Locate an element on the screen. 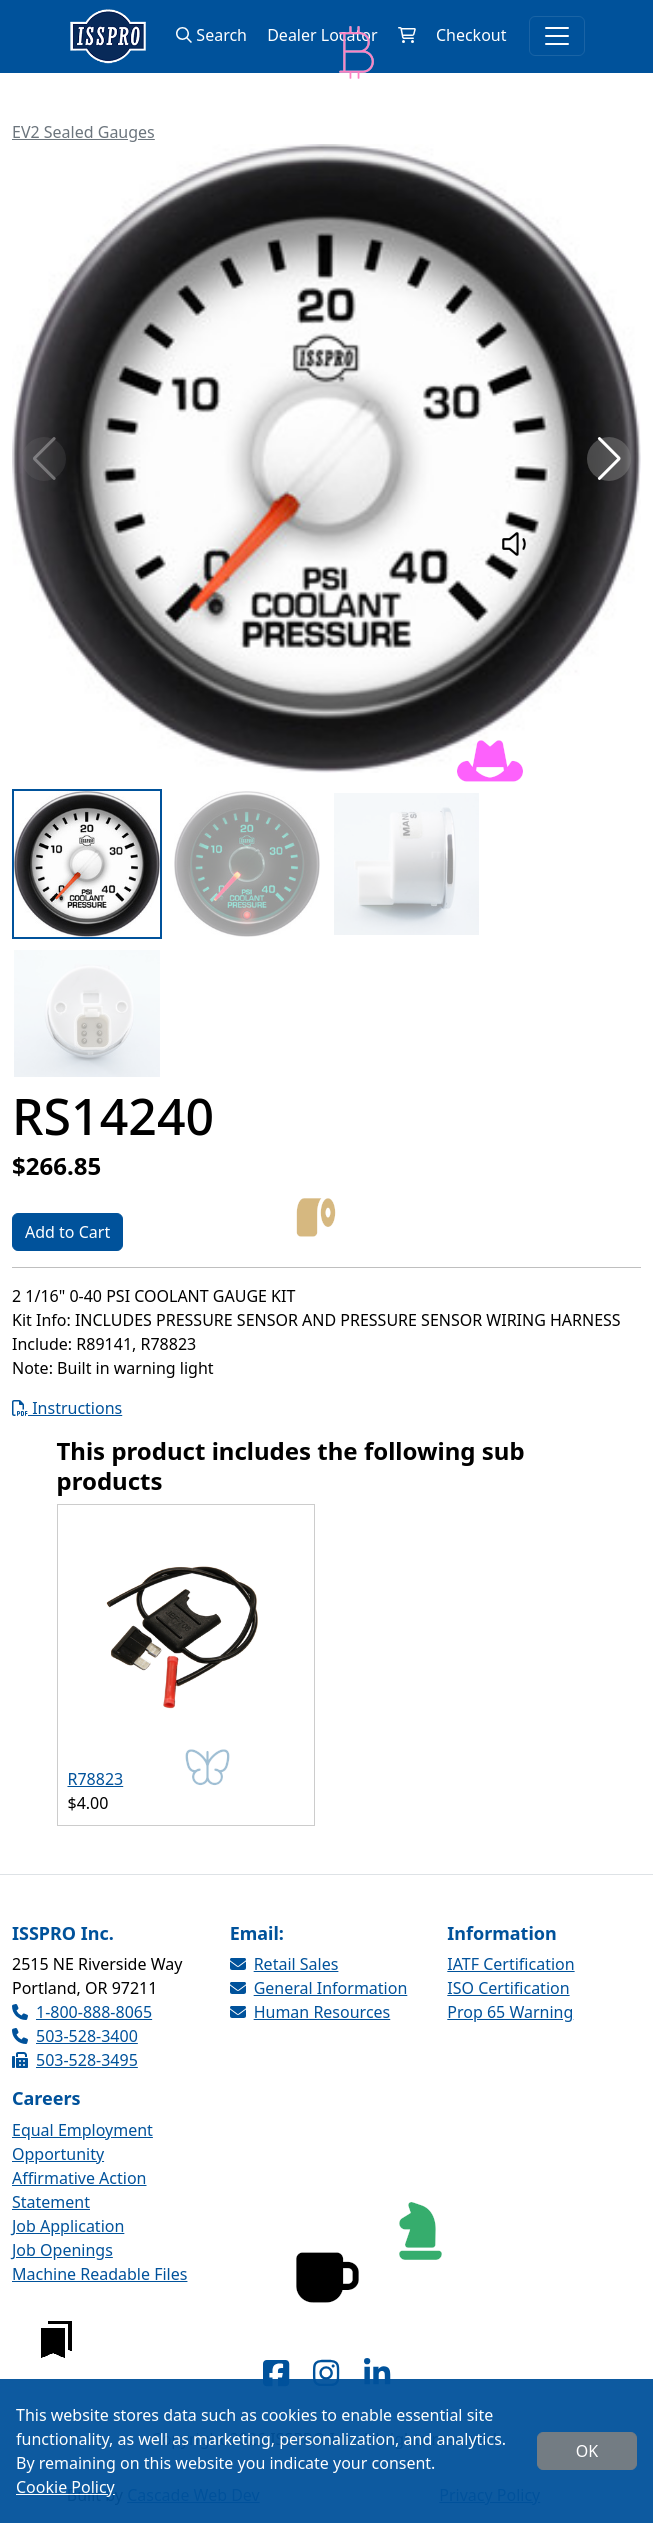 This screenshot has width=653, height=2523. view bitcoin balance or wallet is located at coordinates (354, 53).